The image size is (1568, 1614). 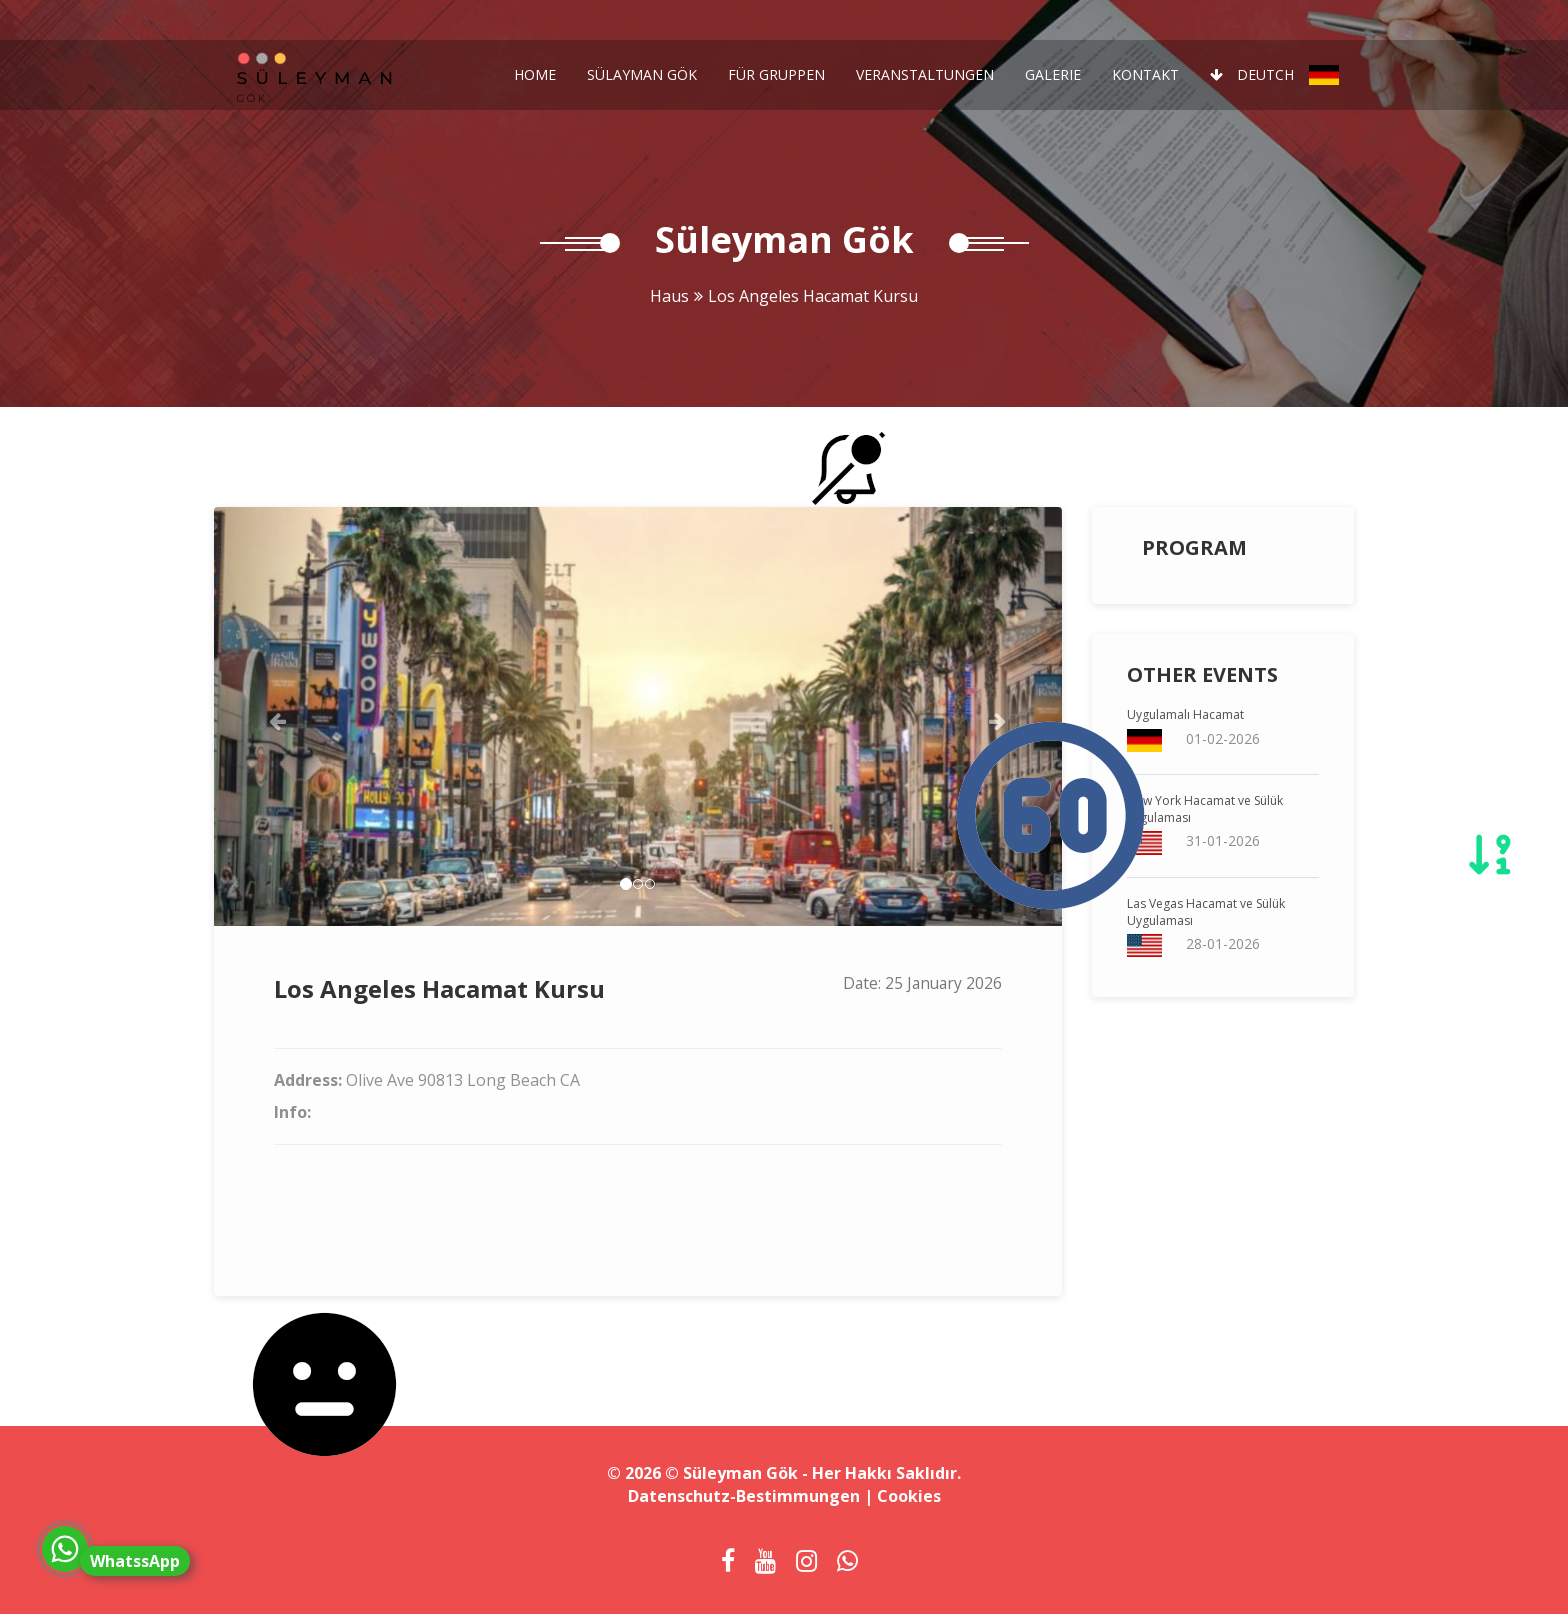 What do you see at coordinates (1490, 854) in the screenshot?
I see `sort numbers in descending order (9 to 1)` at bounding box center [1490, 854].